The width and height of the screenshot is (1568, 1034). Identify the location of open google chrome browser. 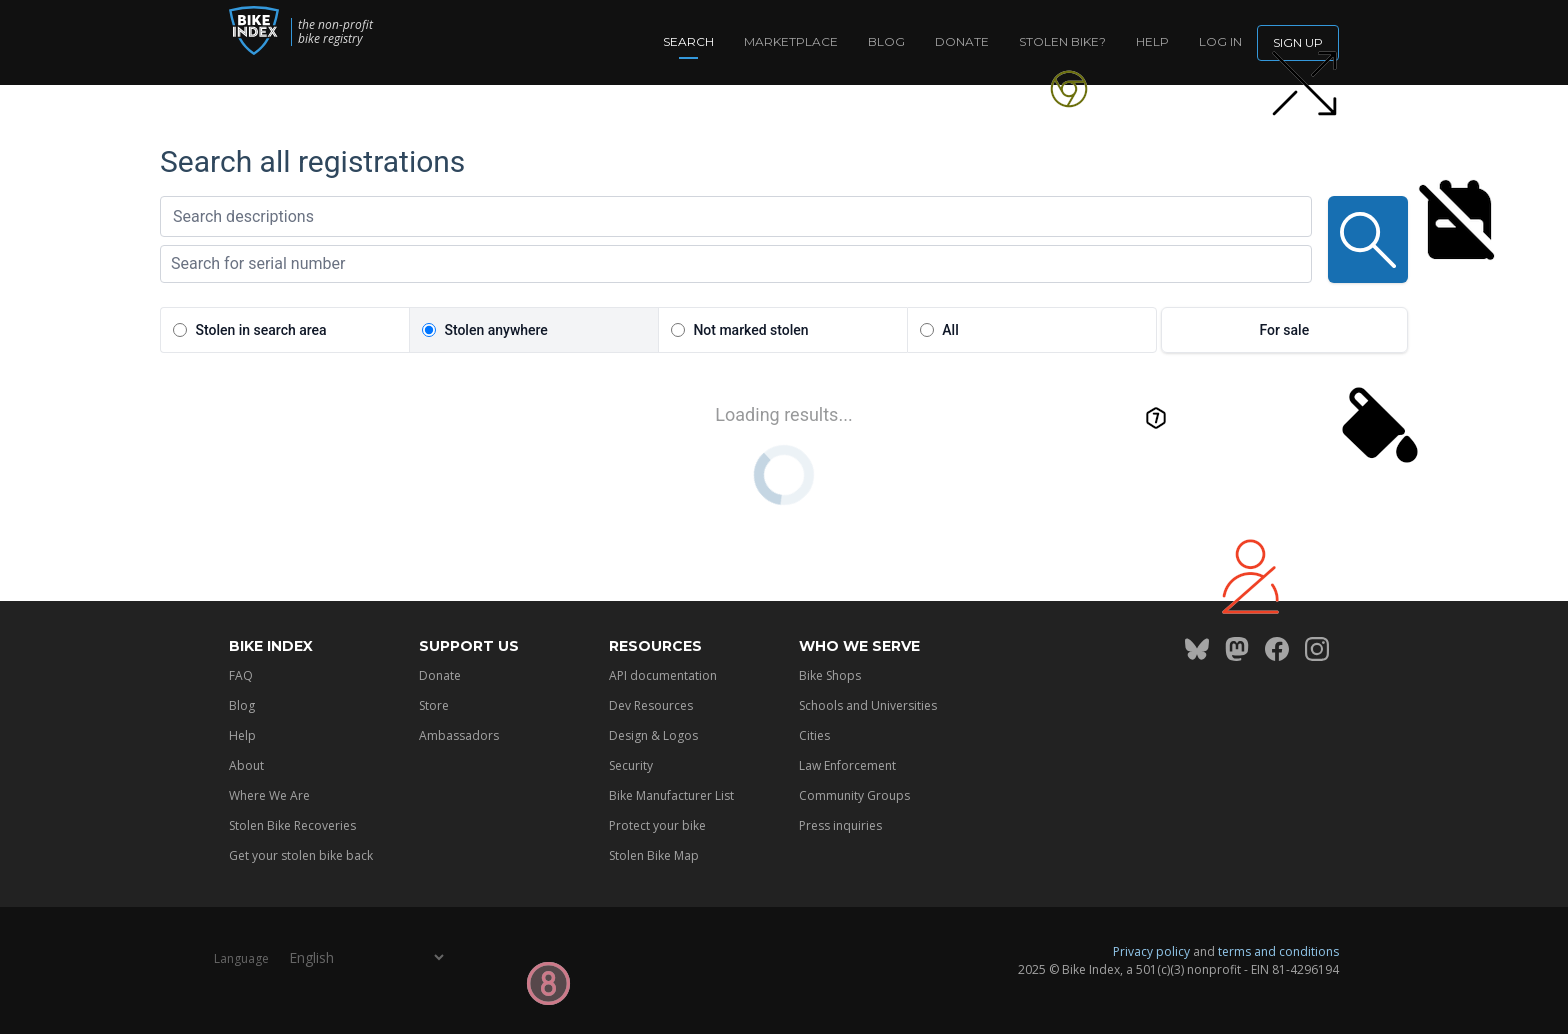
(1069, 89).